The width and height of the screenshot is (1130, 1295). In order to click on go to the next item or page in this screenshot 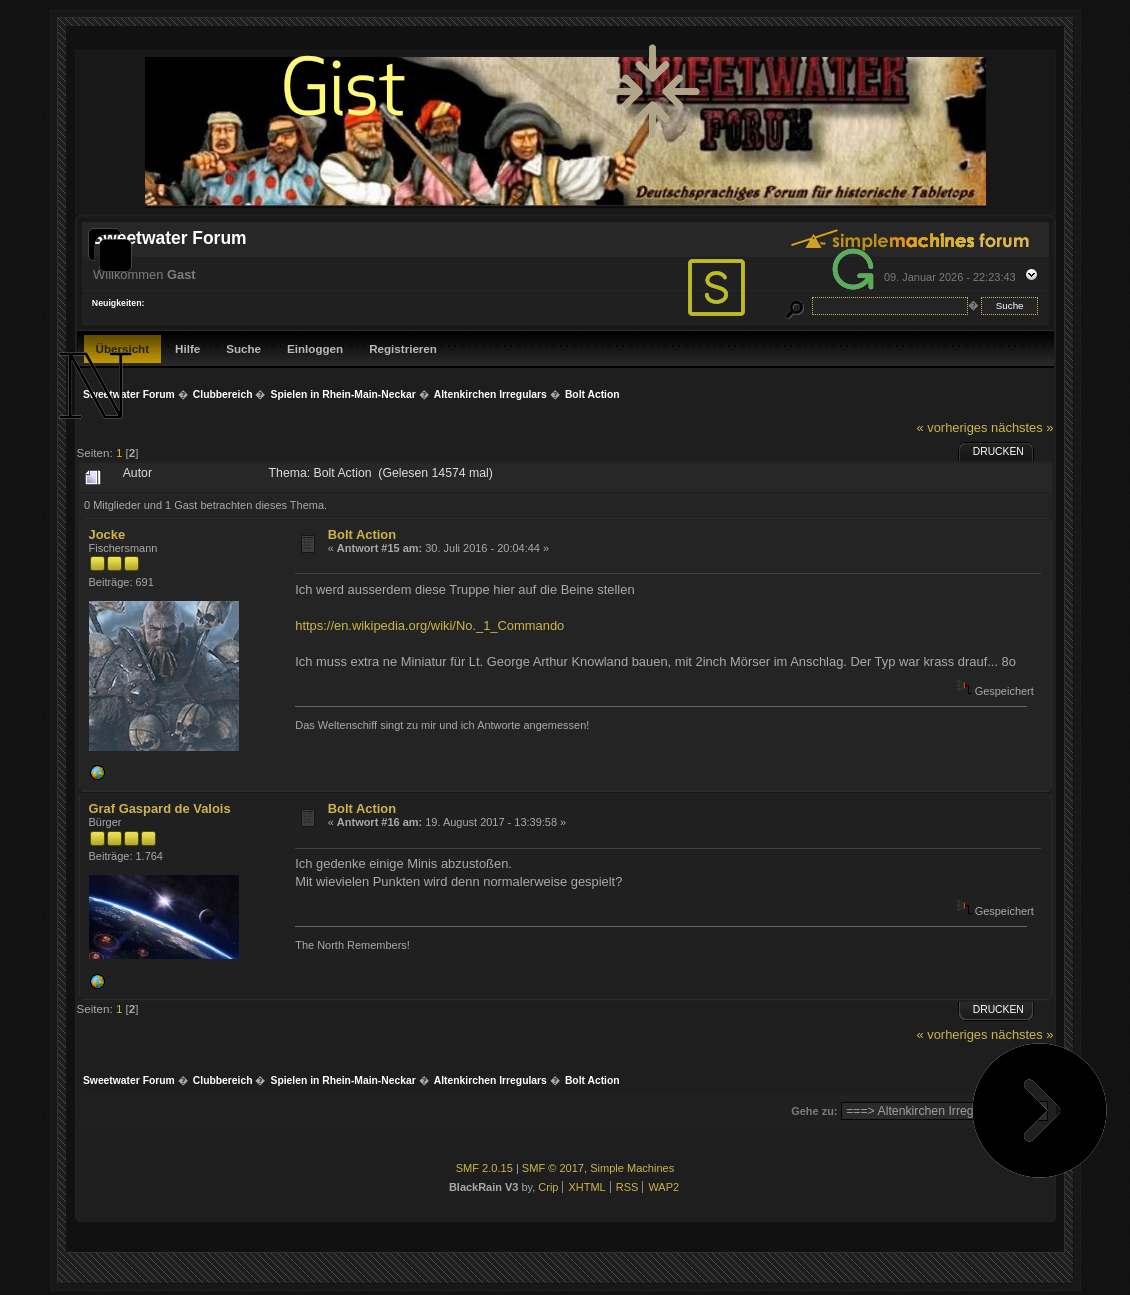, I will do `click(1039, 1110)`.